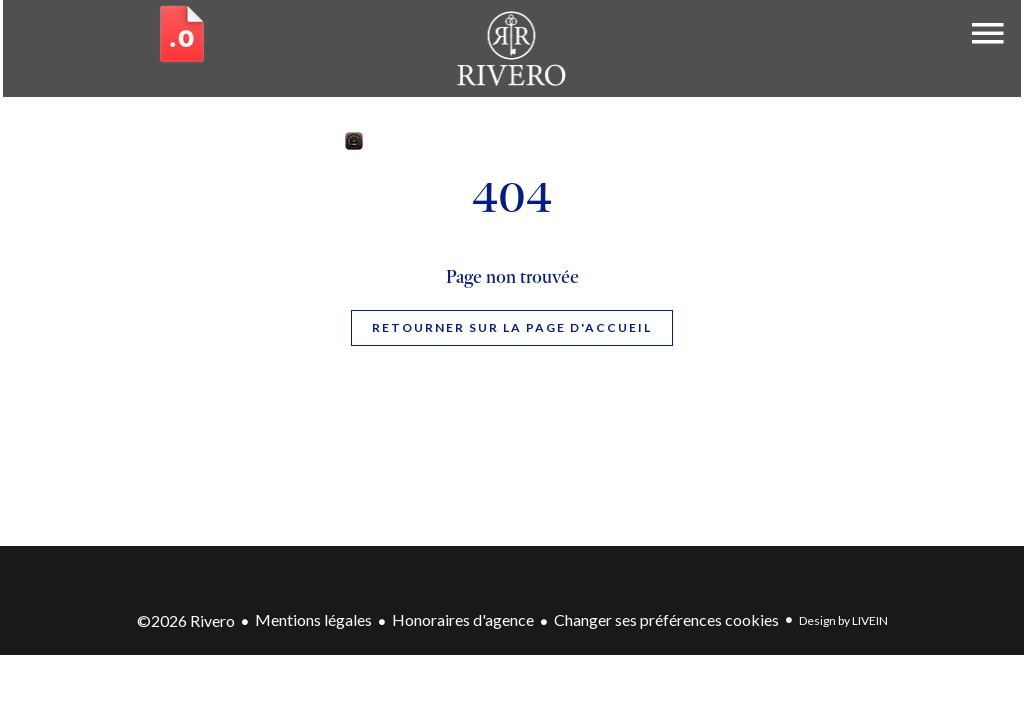 This screenshot has width=1024, height=720. Describe the element at coordinates (354, 141) in the screenshot. I see `launch blackmagic raw speed test application` at that location.